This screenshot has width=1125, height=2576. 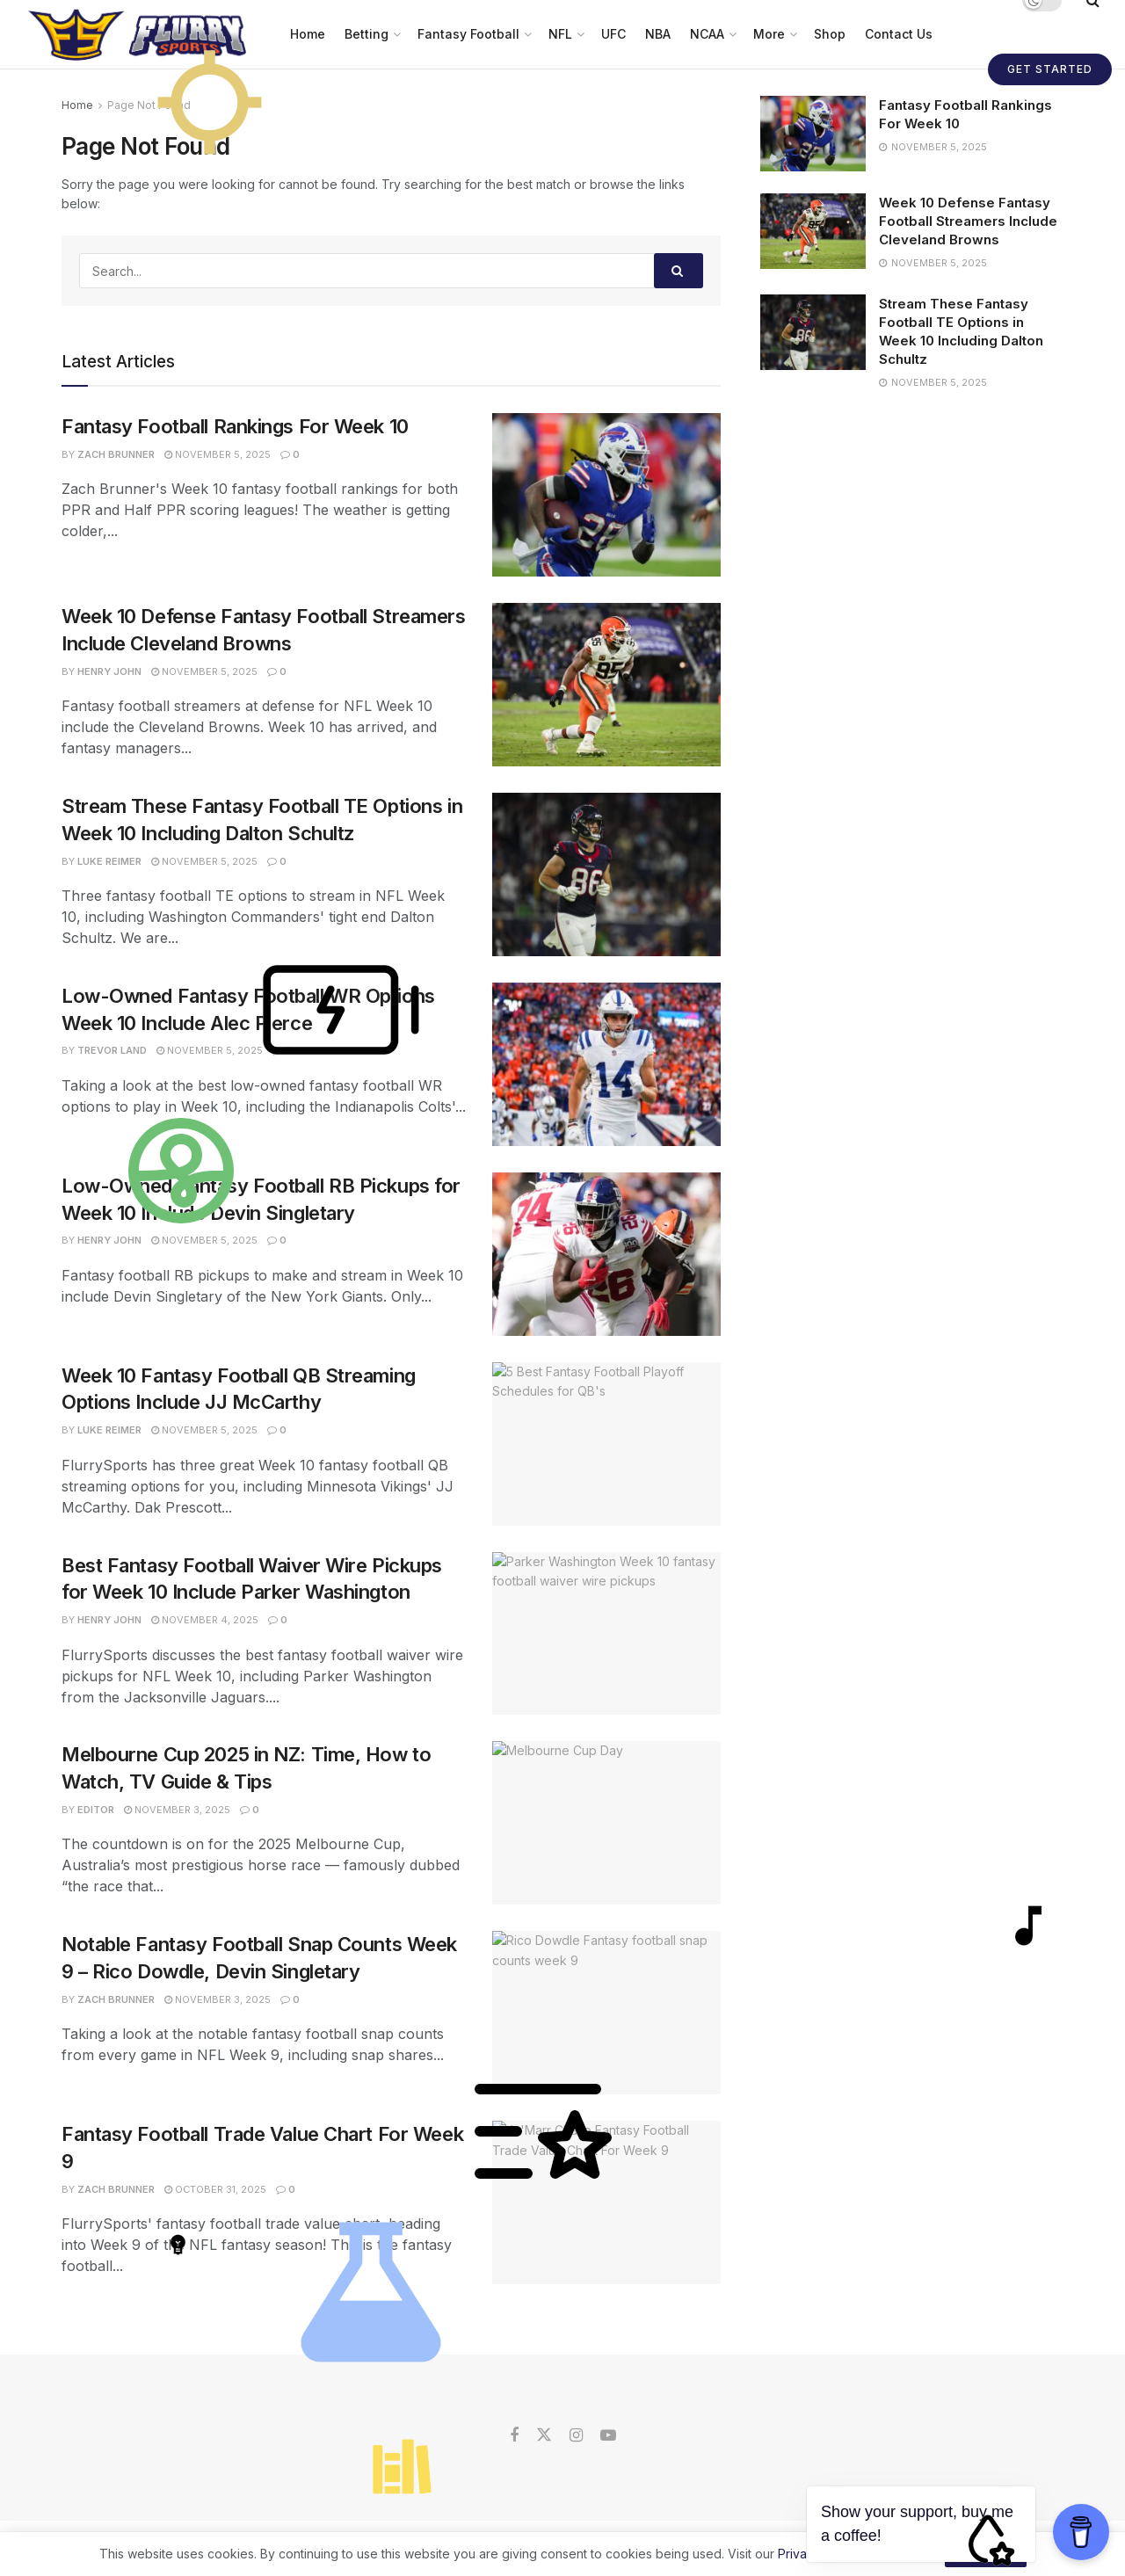 I want to click on play or access audio content, so click(x=1028, y=1926).